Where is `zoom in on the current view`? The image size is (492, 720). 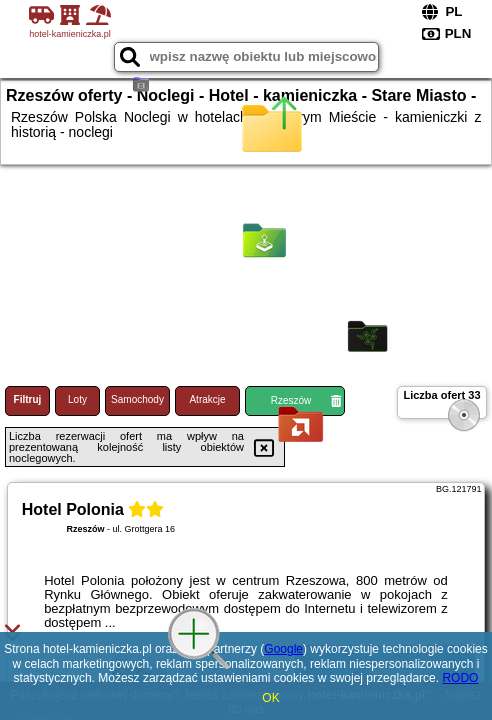
zoom in on the current view is located at coordinates (198, 638).